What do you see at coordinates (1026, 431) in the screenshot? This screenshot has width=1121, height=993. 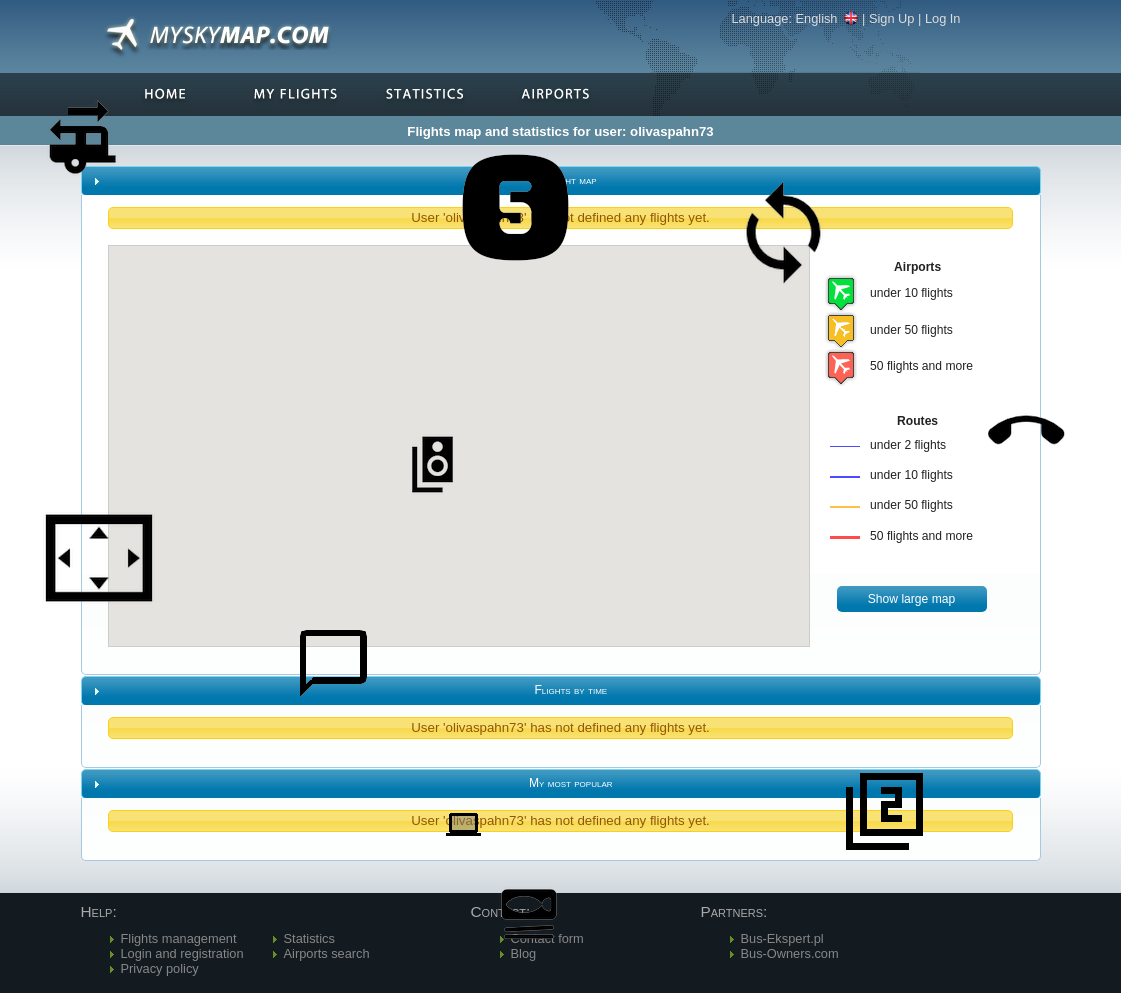 I see `end the current phone call` at bounding box center [1026, 431].